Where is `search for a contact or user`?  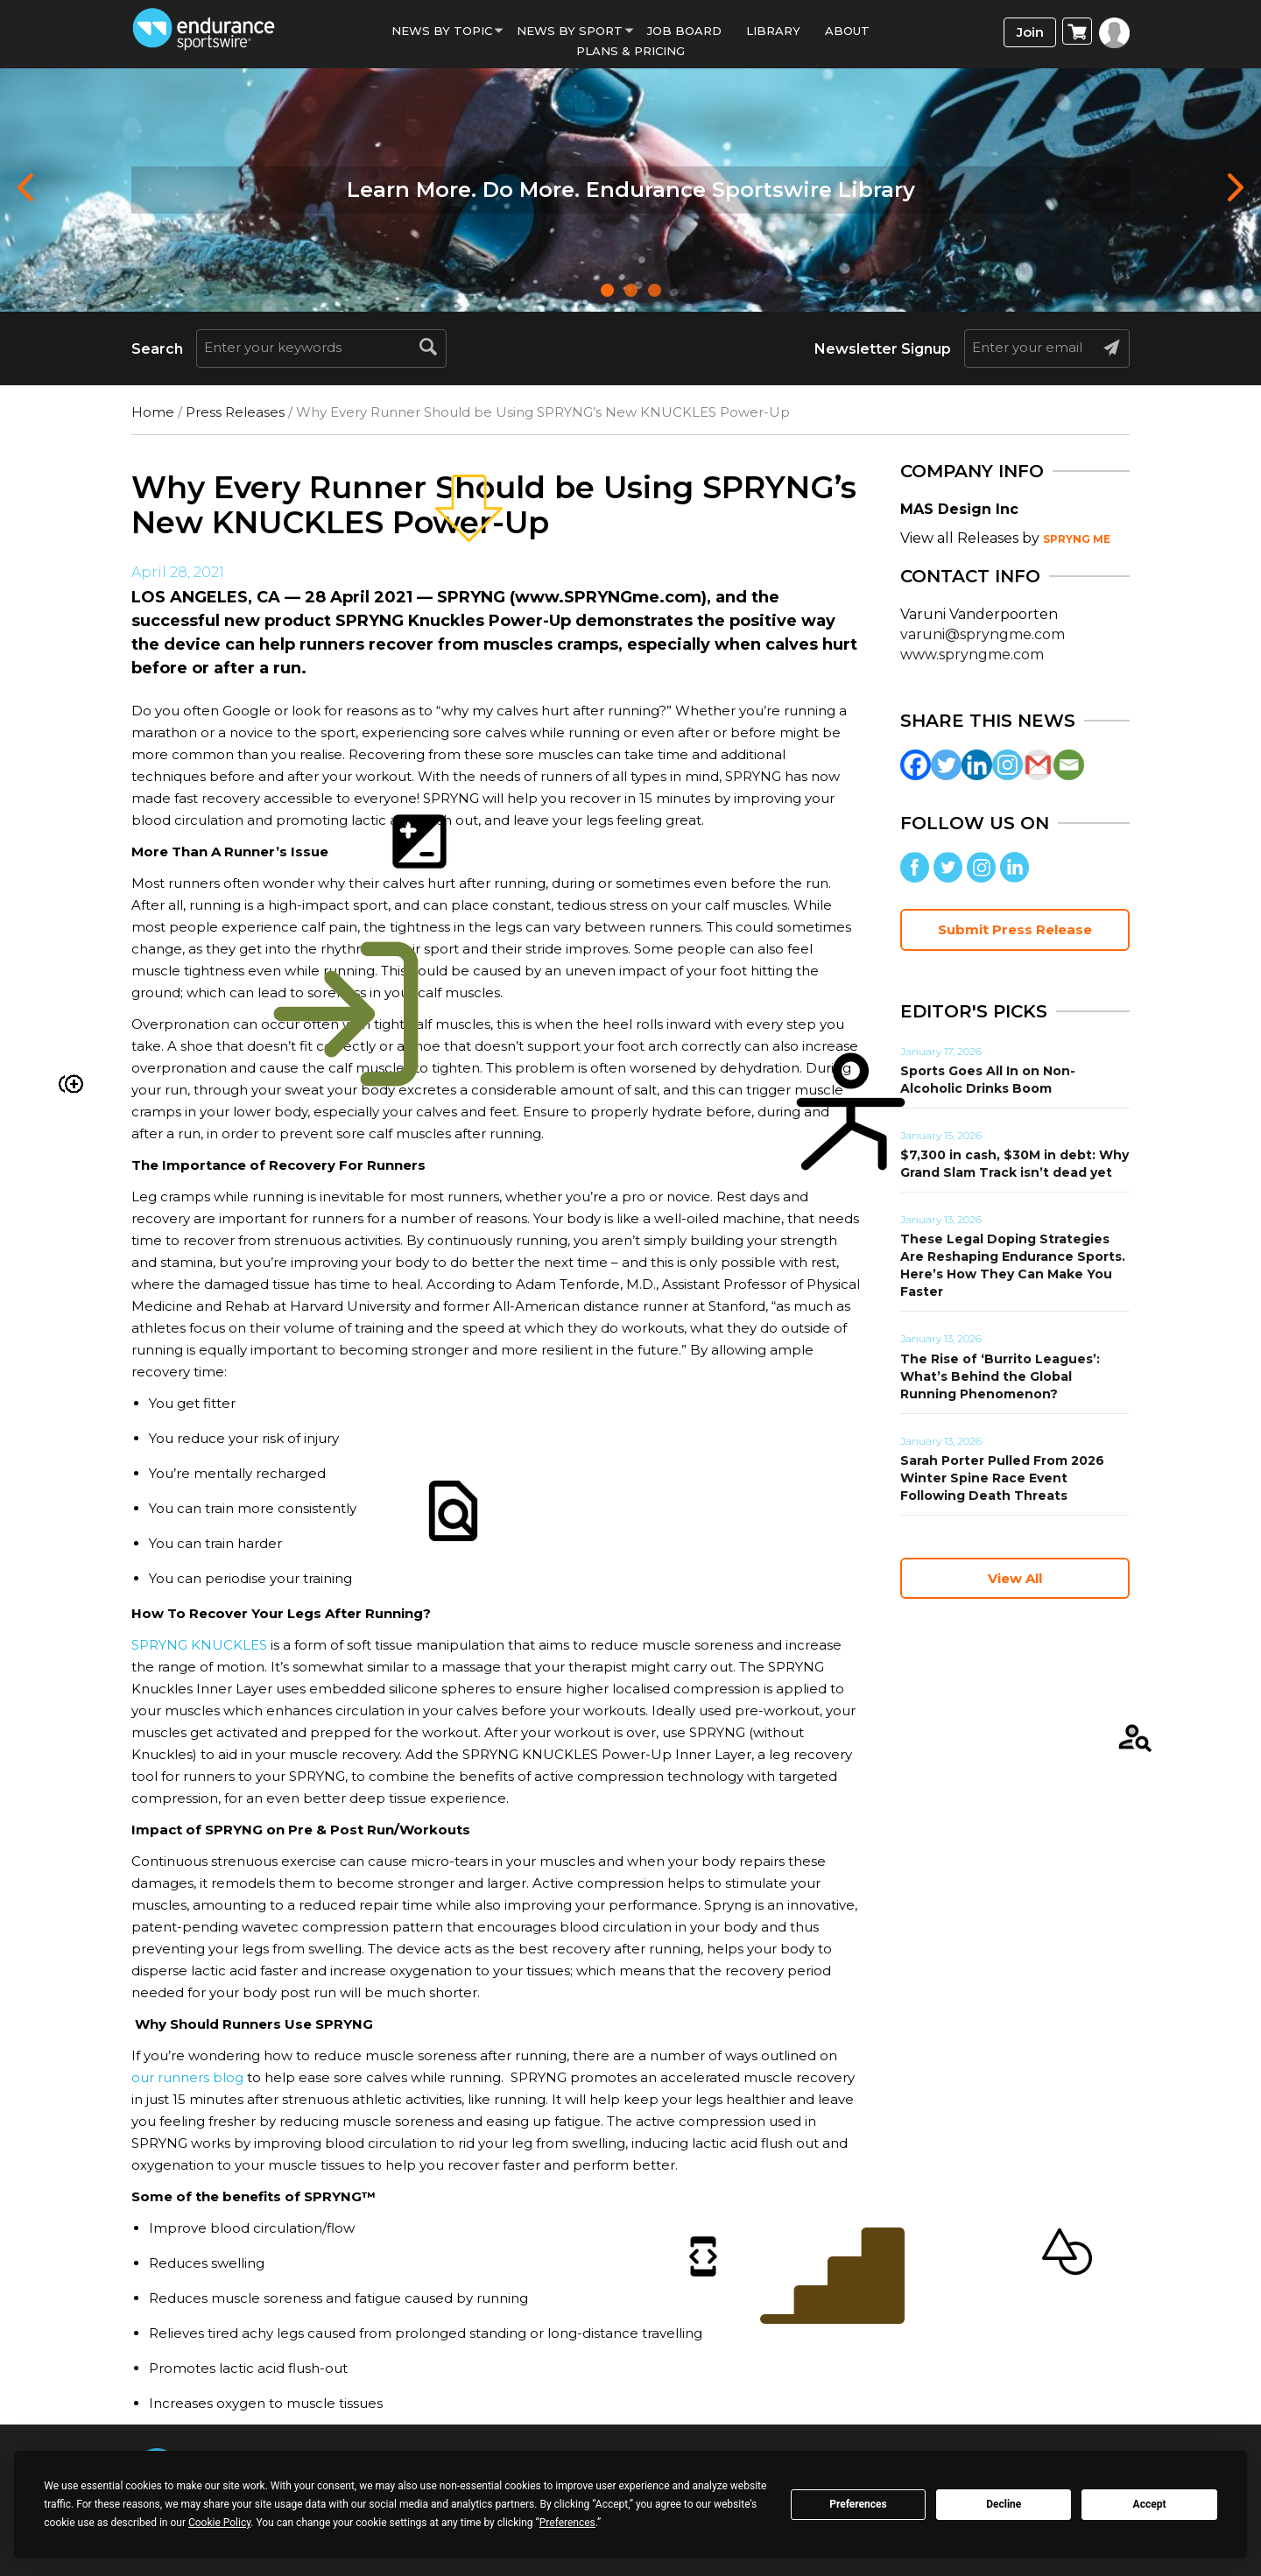 search for a contact or user is located at coordinates (1135, 1735).